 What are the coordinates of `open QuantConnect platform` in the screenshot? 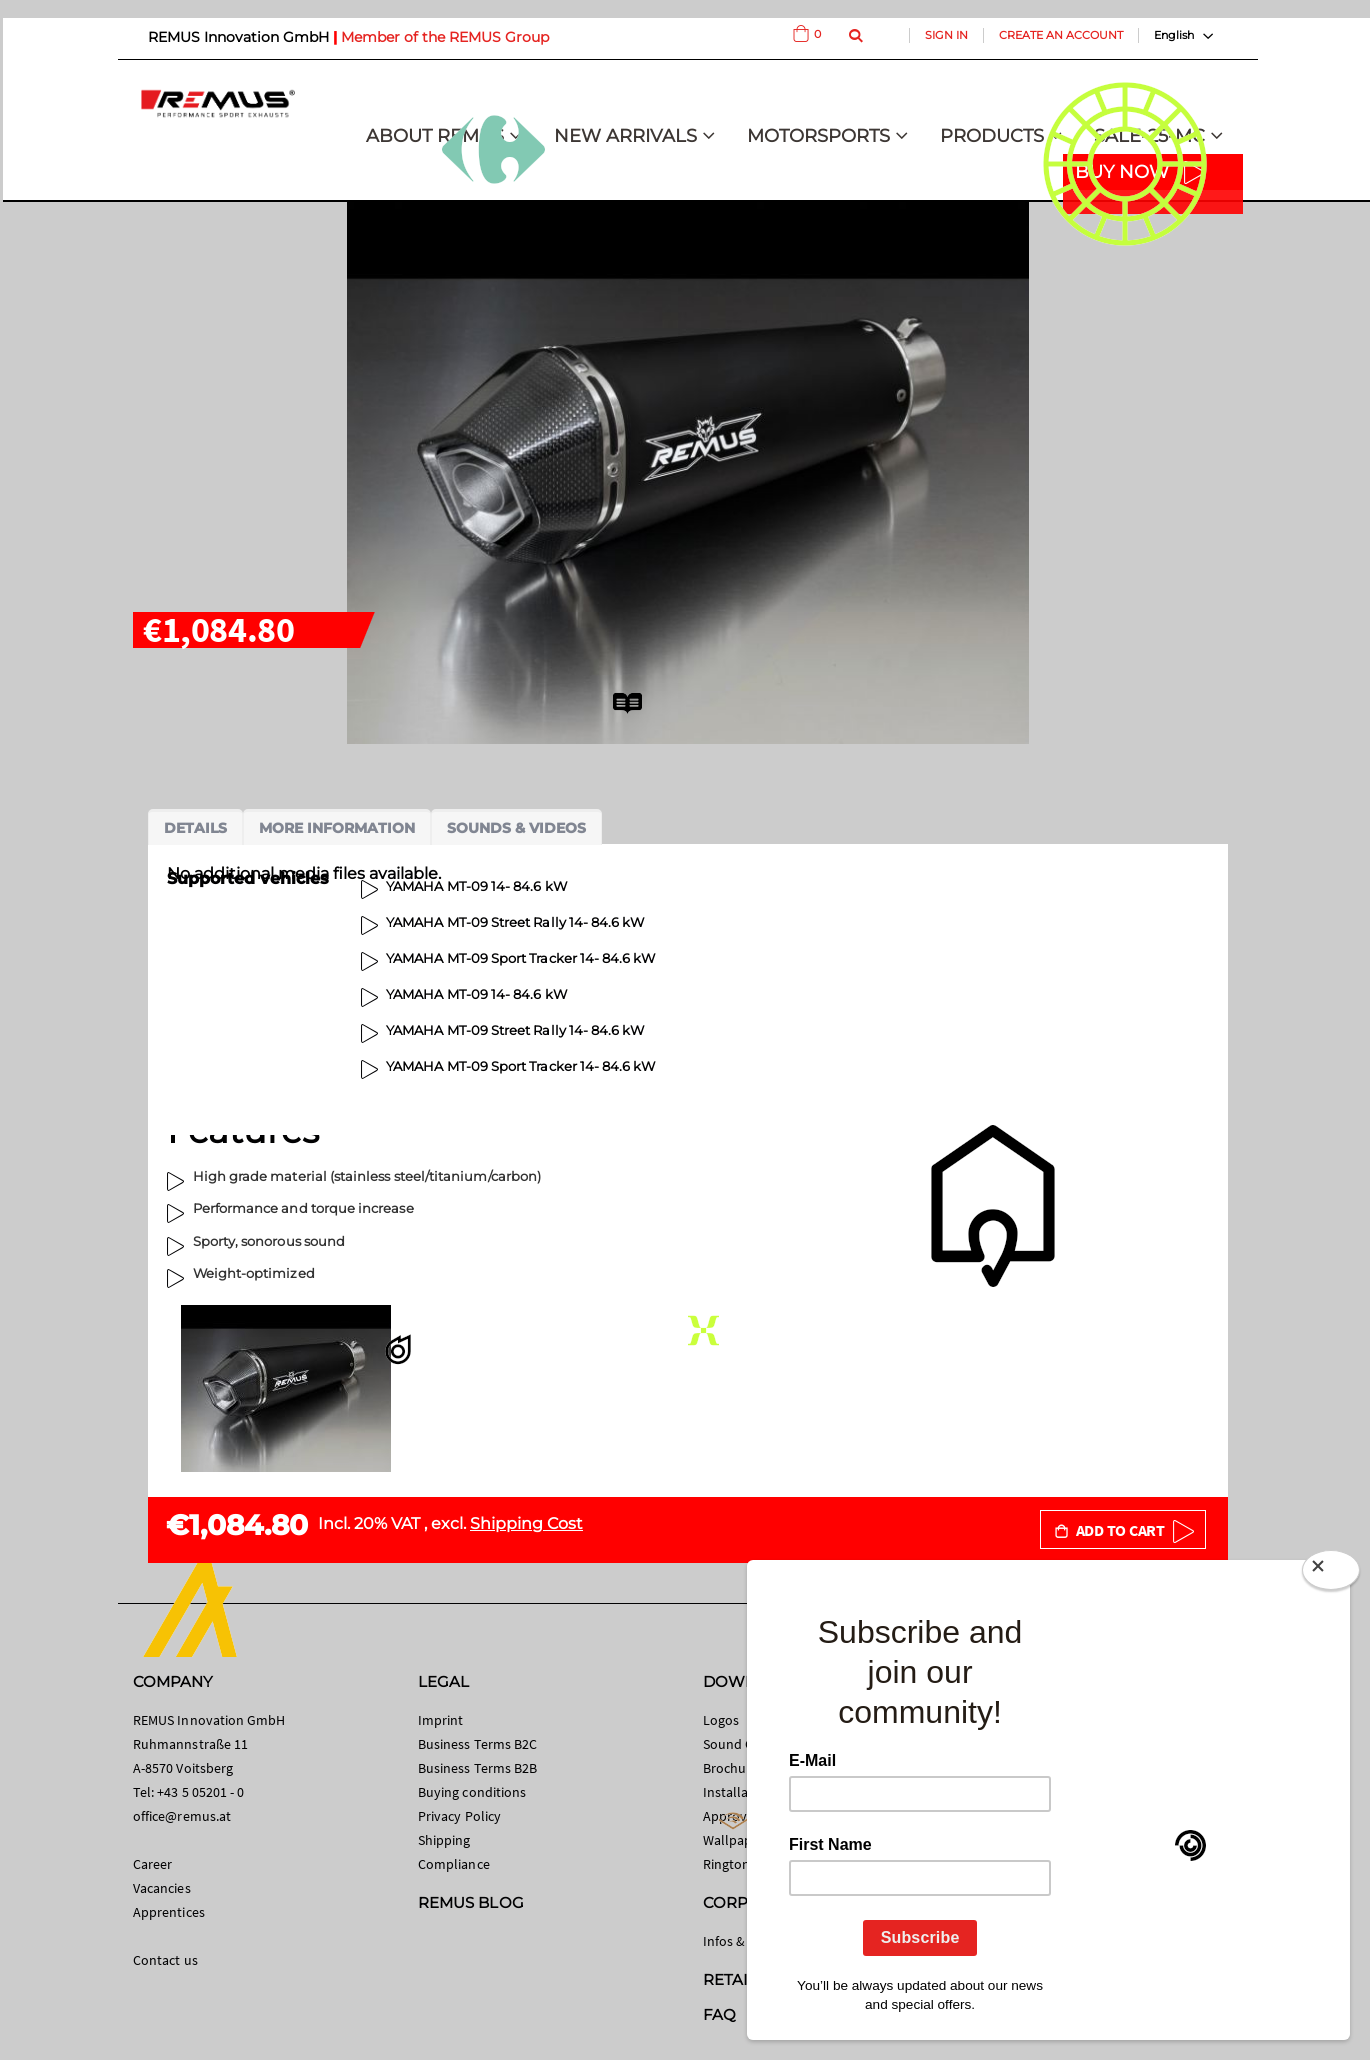 It's located at (1190, 1845).